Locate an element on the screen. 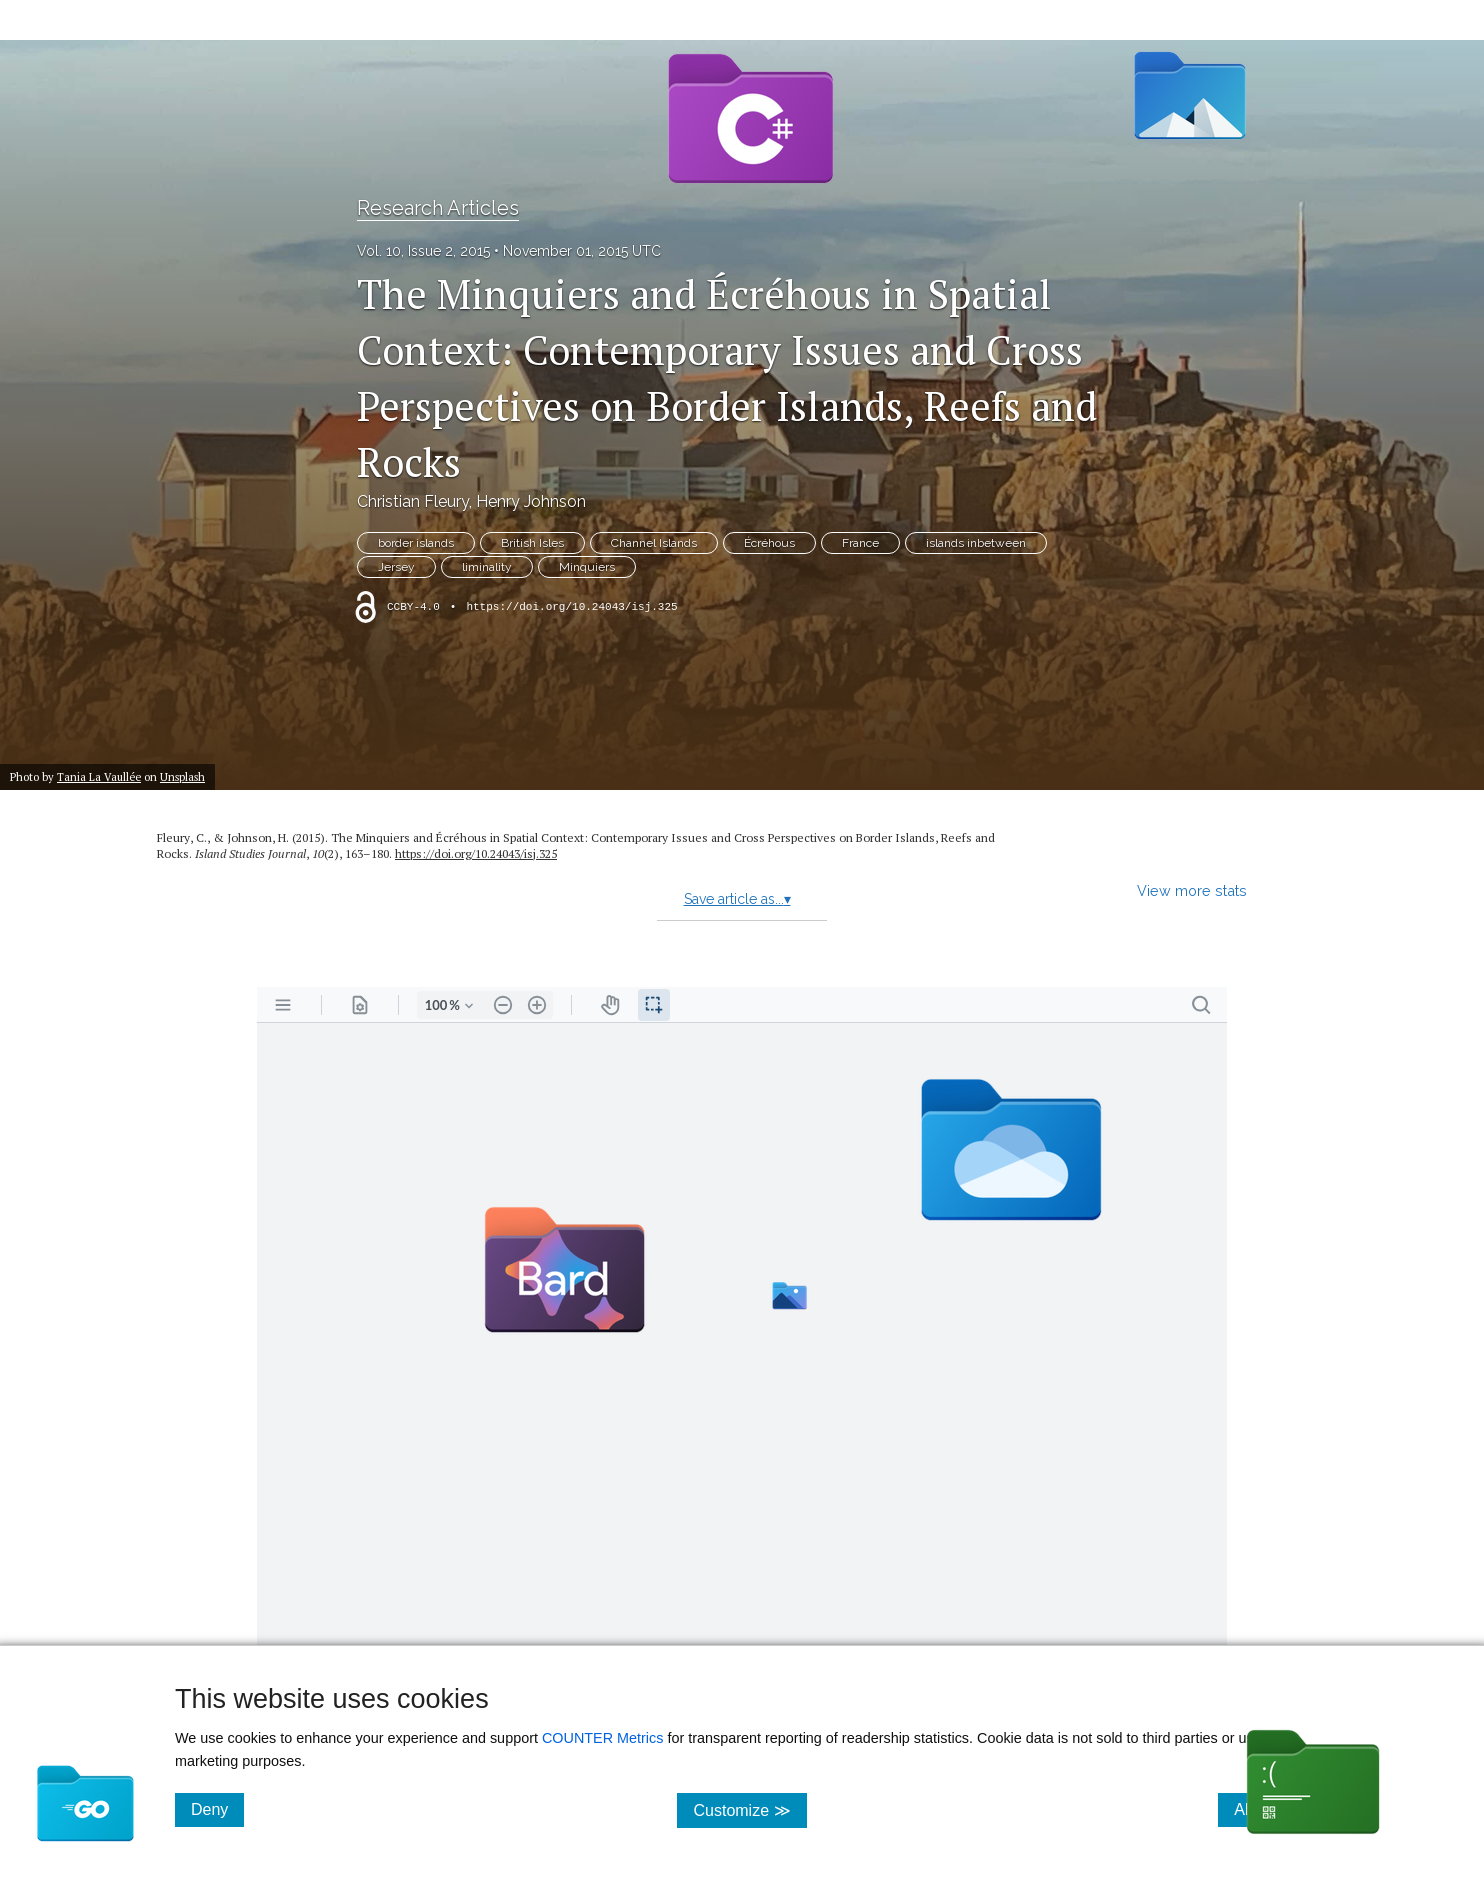 The width and height of the screenshot is (1484, 1880). open folder containing Go language projects is located at coordinates (85, 1806).